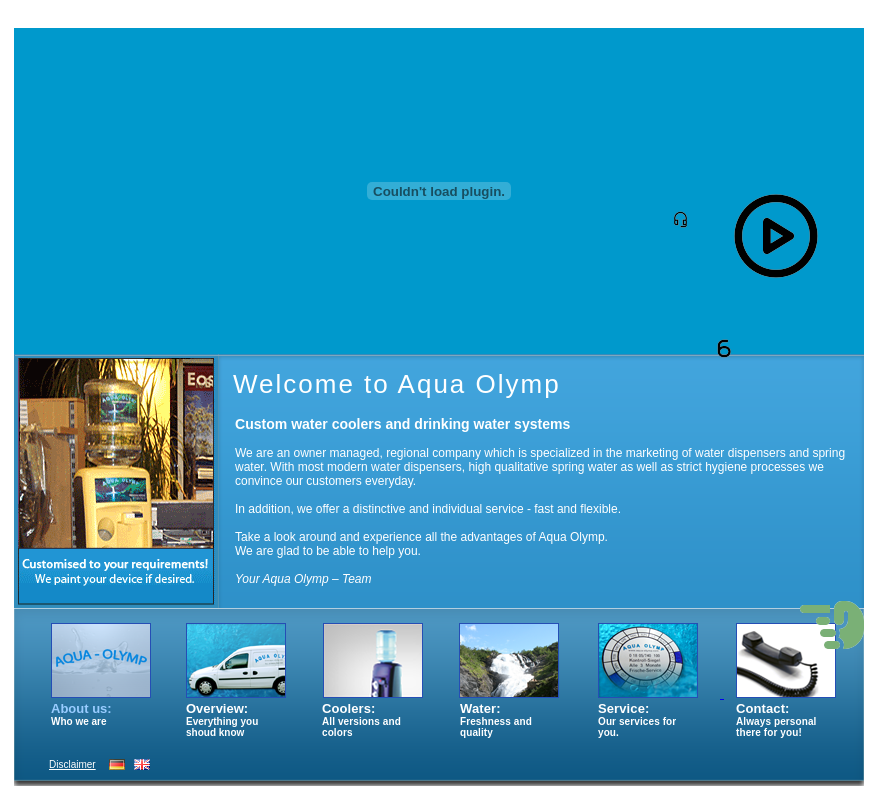 The height and width of the screenshot is (804, 878). What do you see at coordinates (680, 219) in the screenshot?
I see `contact customer support` at bounding box center [680, 219].